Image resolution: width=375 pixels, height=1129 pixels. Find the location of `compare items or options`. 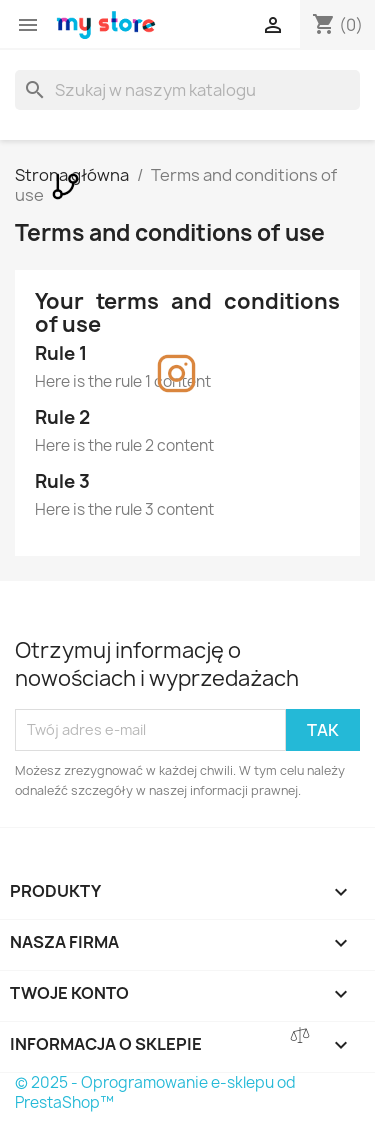

compare items or options is located at coordinates (300, 1035).